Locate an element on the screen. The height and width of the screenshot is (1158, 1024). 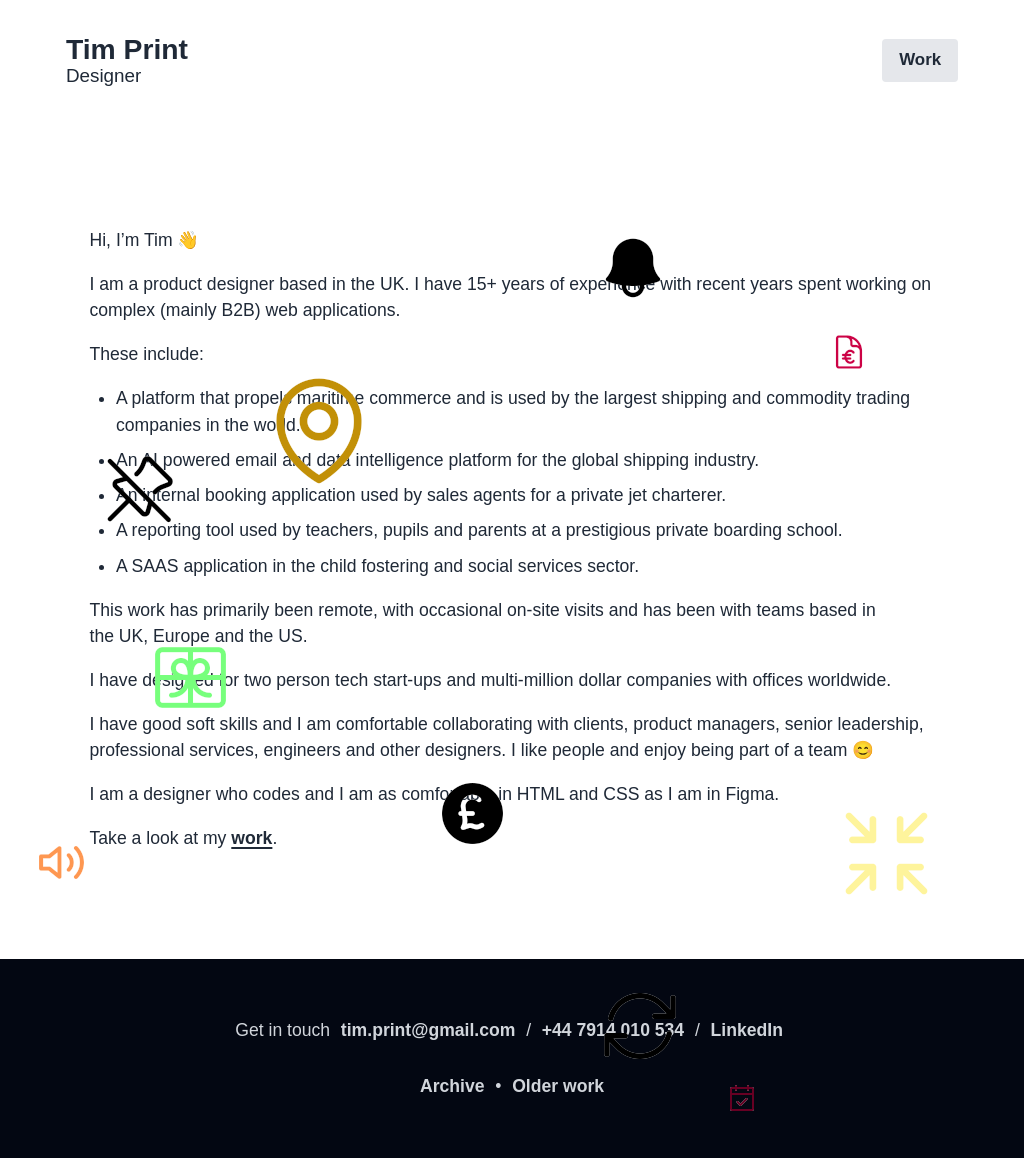
refresh or reload content is located at coordinates (640, 1026).